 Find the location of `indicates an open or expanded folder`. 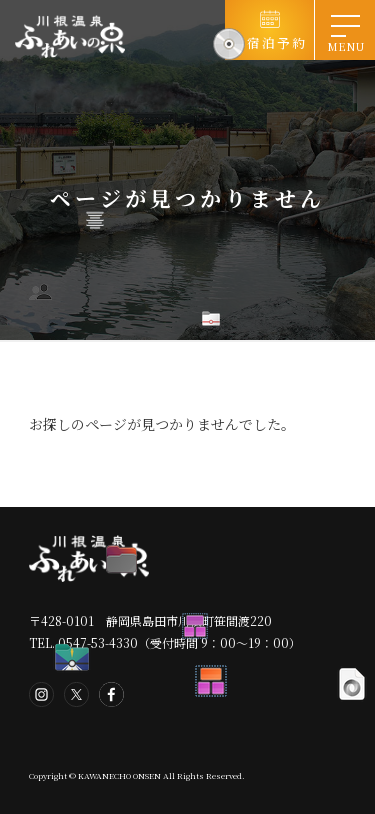

indicates an open or expanded folder is located at coordinates (121, 558).